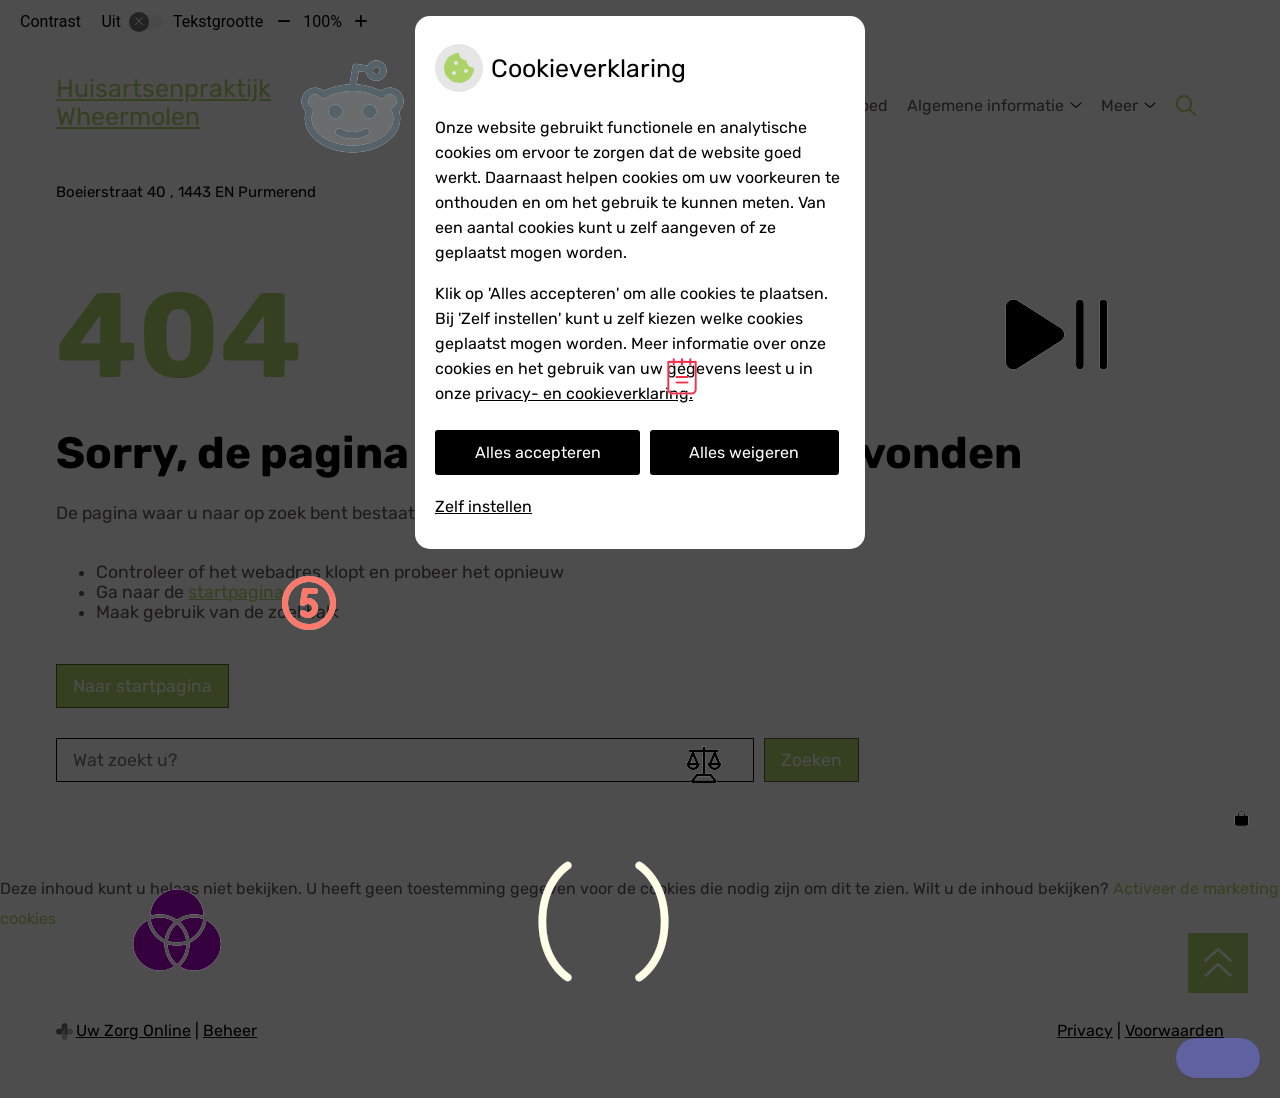  I want to click on adjust color filter settings, so click(177, 930).